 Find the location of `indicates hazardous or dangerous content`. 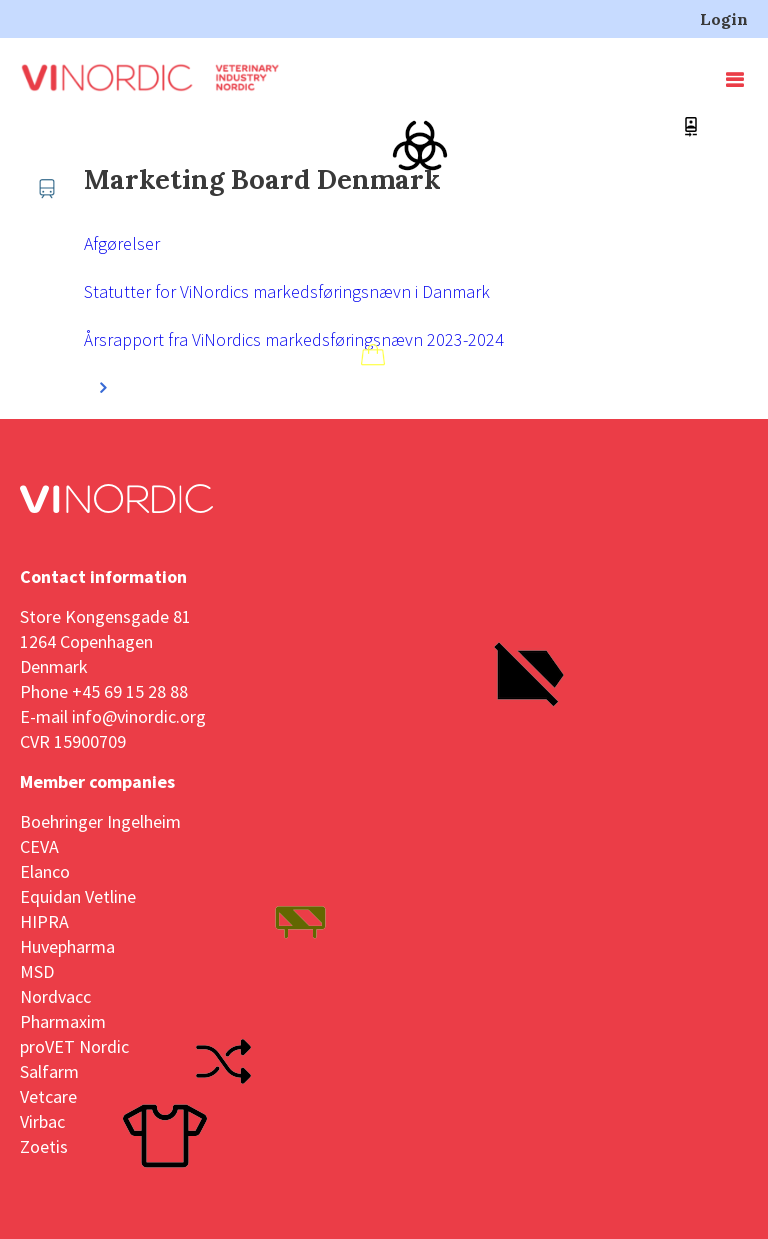

indicates hazardous or dangerous content is located at coordinates (420, 147).